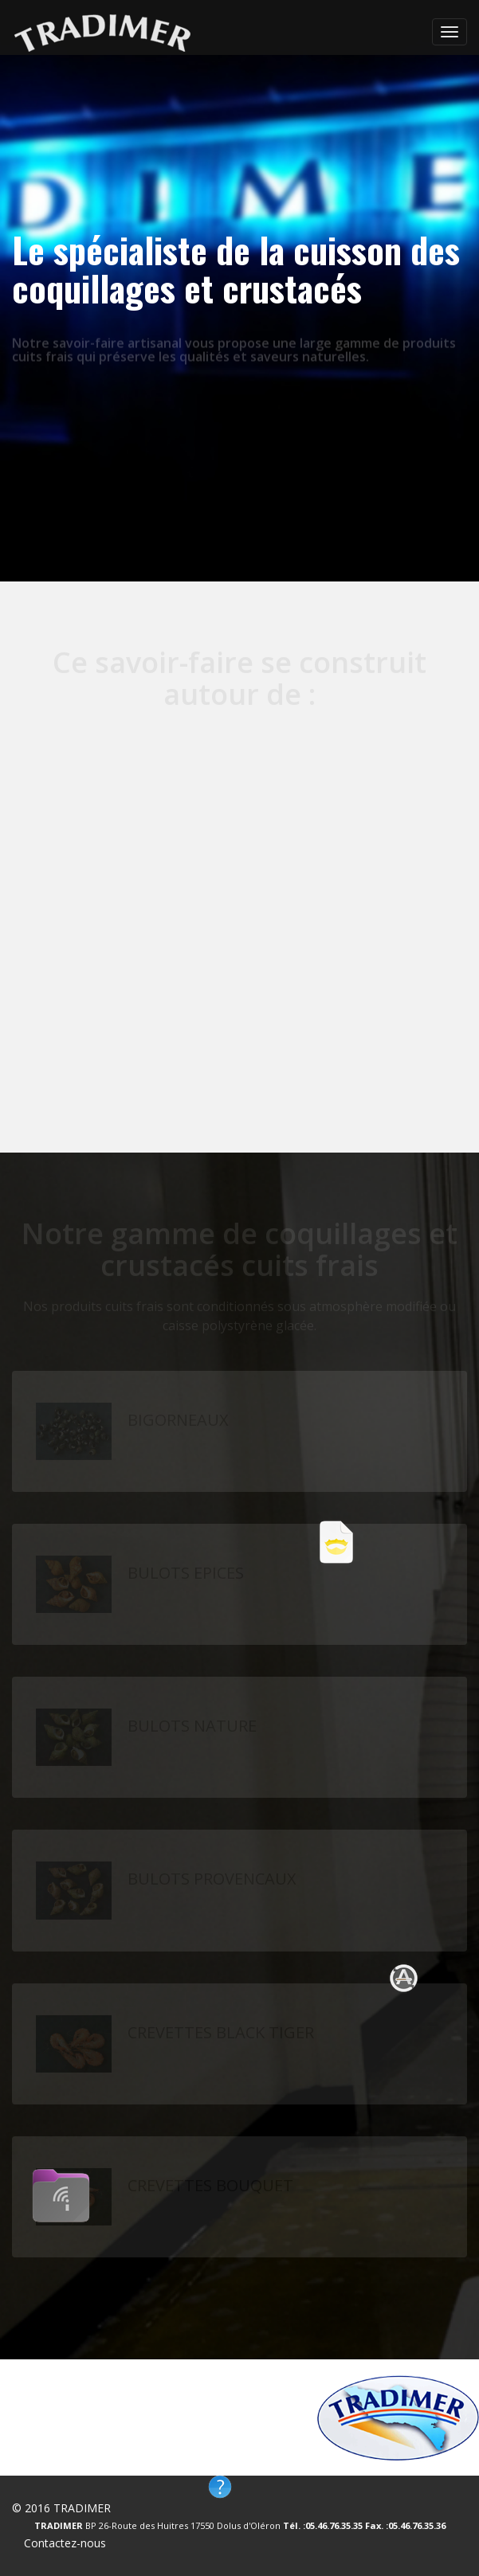 This screenshot has height=2576, width=479. What do you see at coordinates (403, 1978) in the screenshot?
I see `check for available software updates` at bounding box center [403, 1978].